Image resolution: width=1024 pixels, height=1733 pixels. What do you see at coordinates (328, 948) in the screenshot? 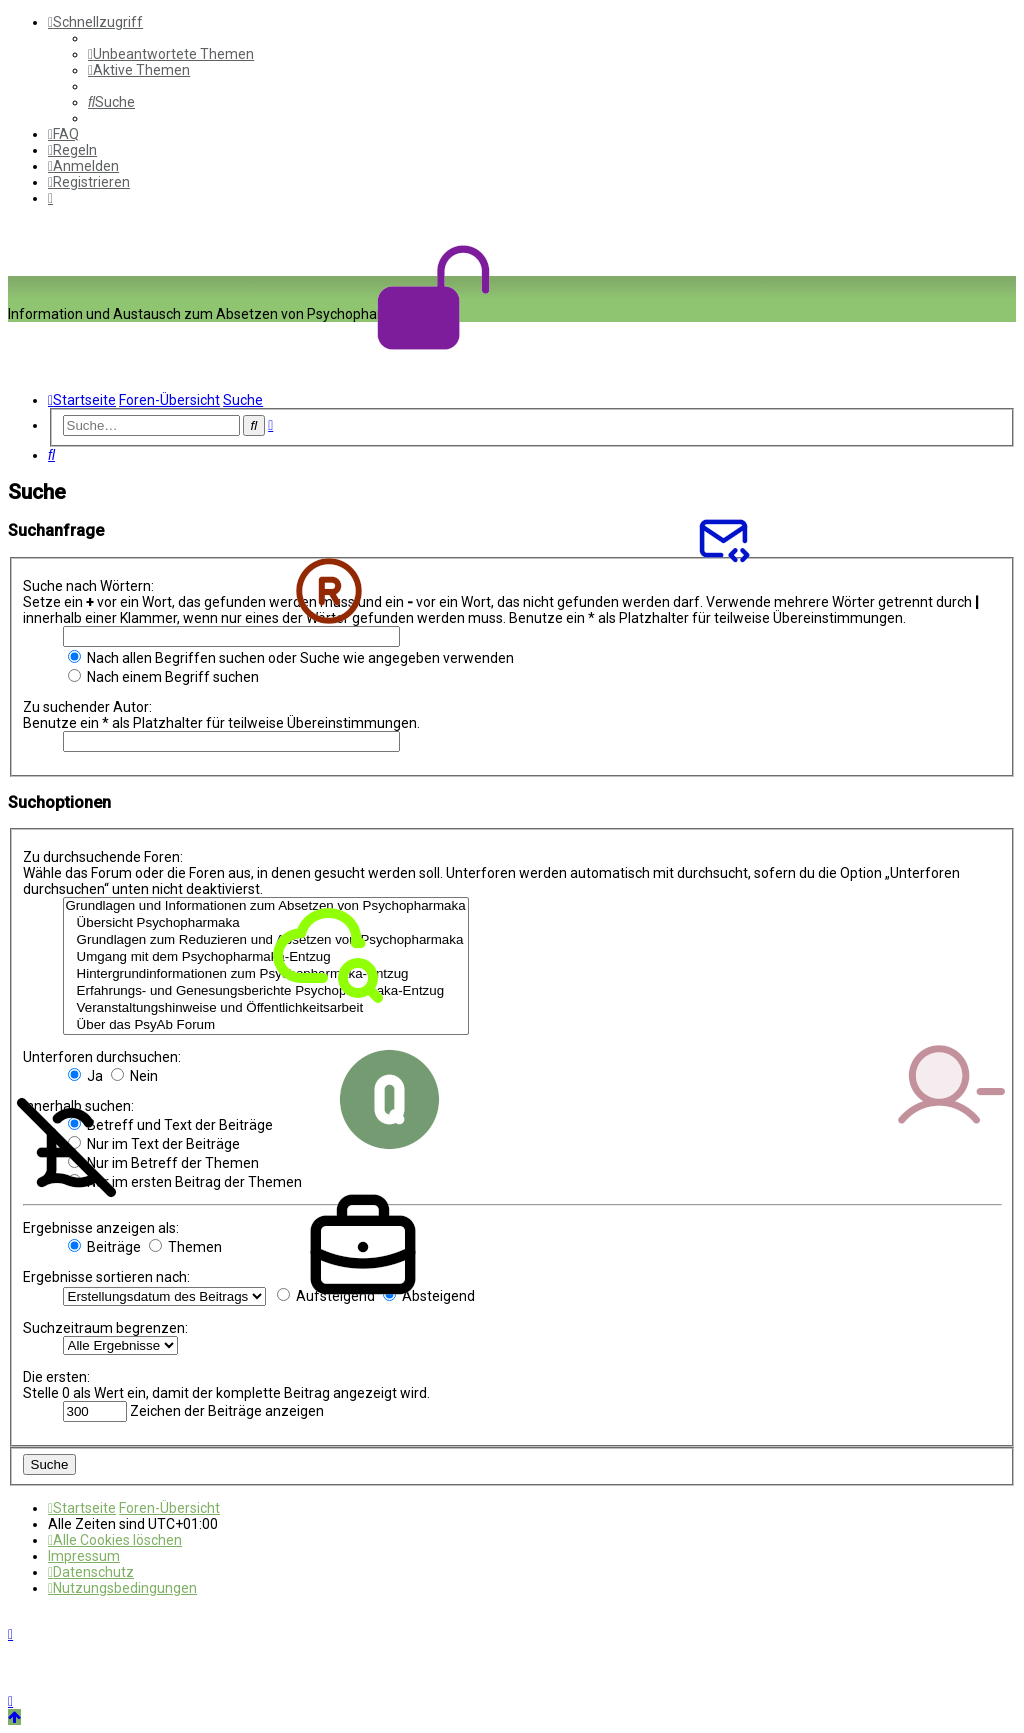
I see `search files in cloud storage` at bounding box center [328, 948].